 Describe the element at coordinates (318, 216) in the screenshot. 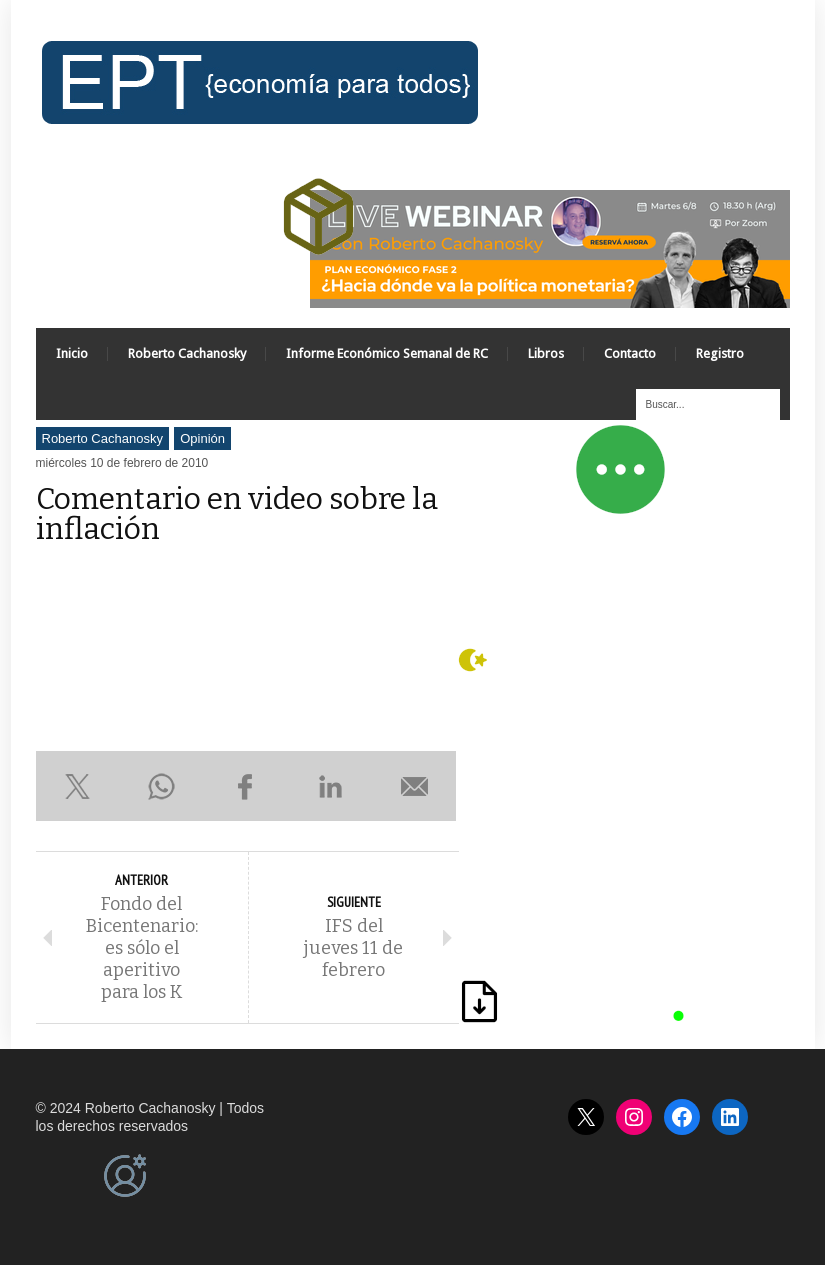

I see `view package or shipment details` at that location.